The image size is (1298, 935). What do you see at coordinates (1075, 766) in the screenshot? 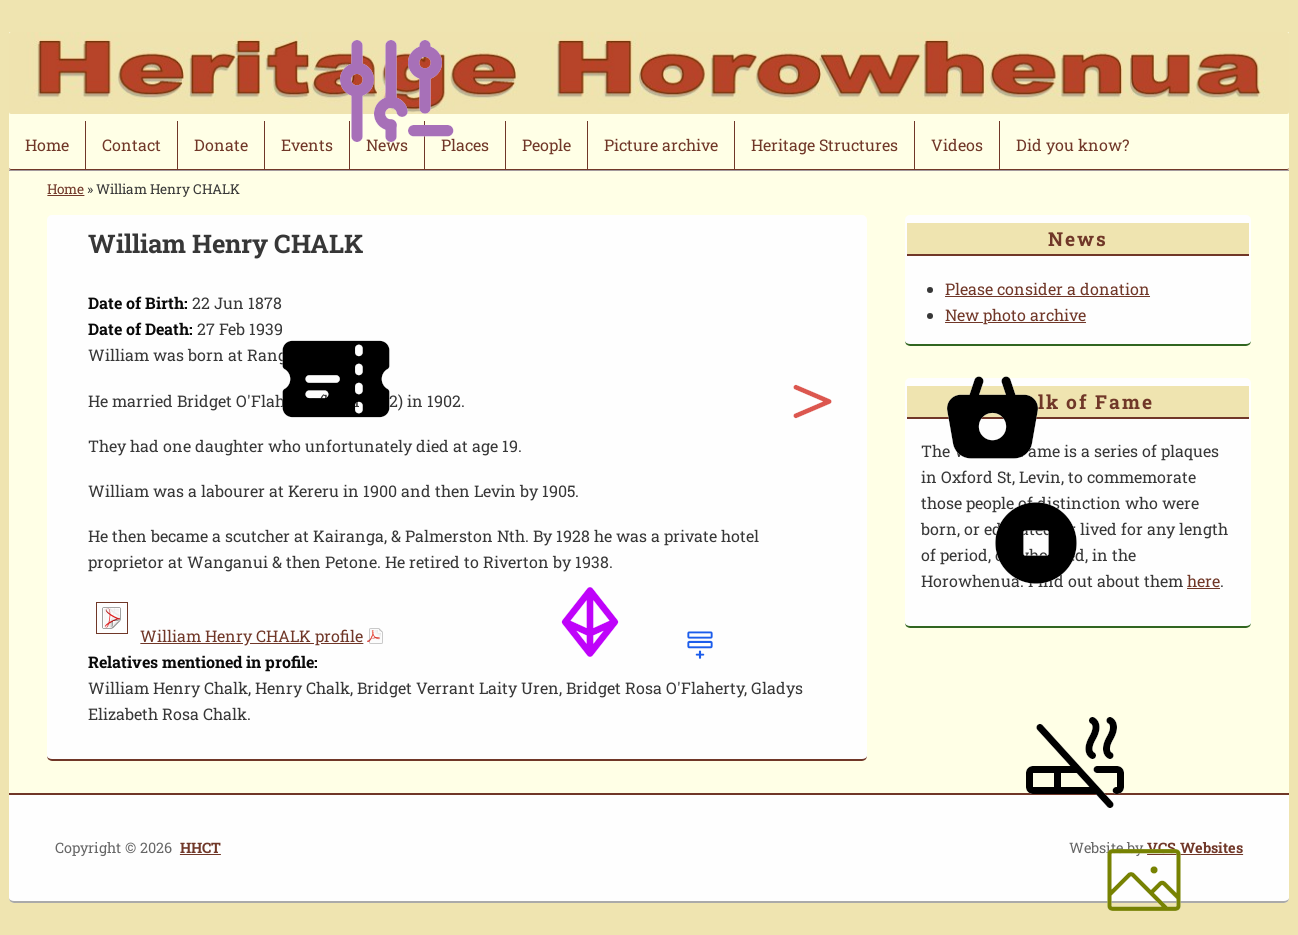
I see `no smoking zone indicator` at bounding box center [1075, 766].